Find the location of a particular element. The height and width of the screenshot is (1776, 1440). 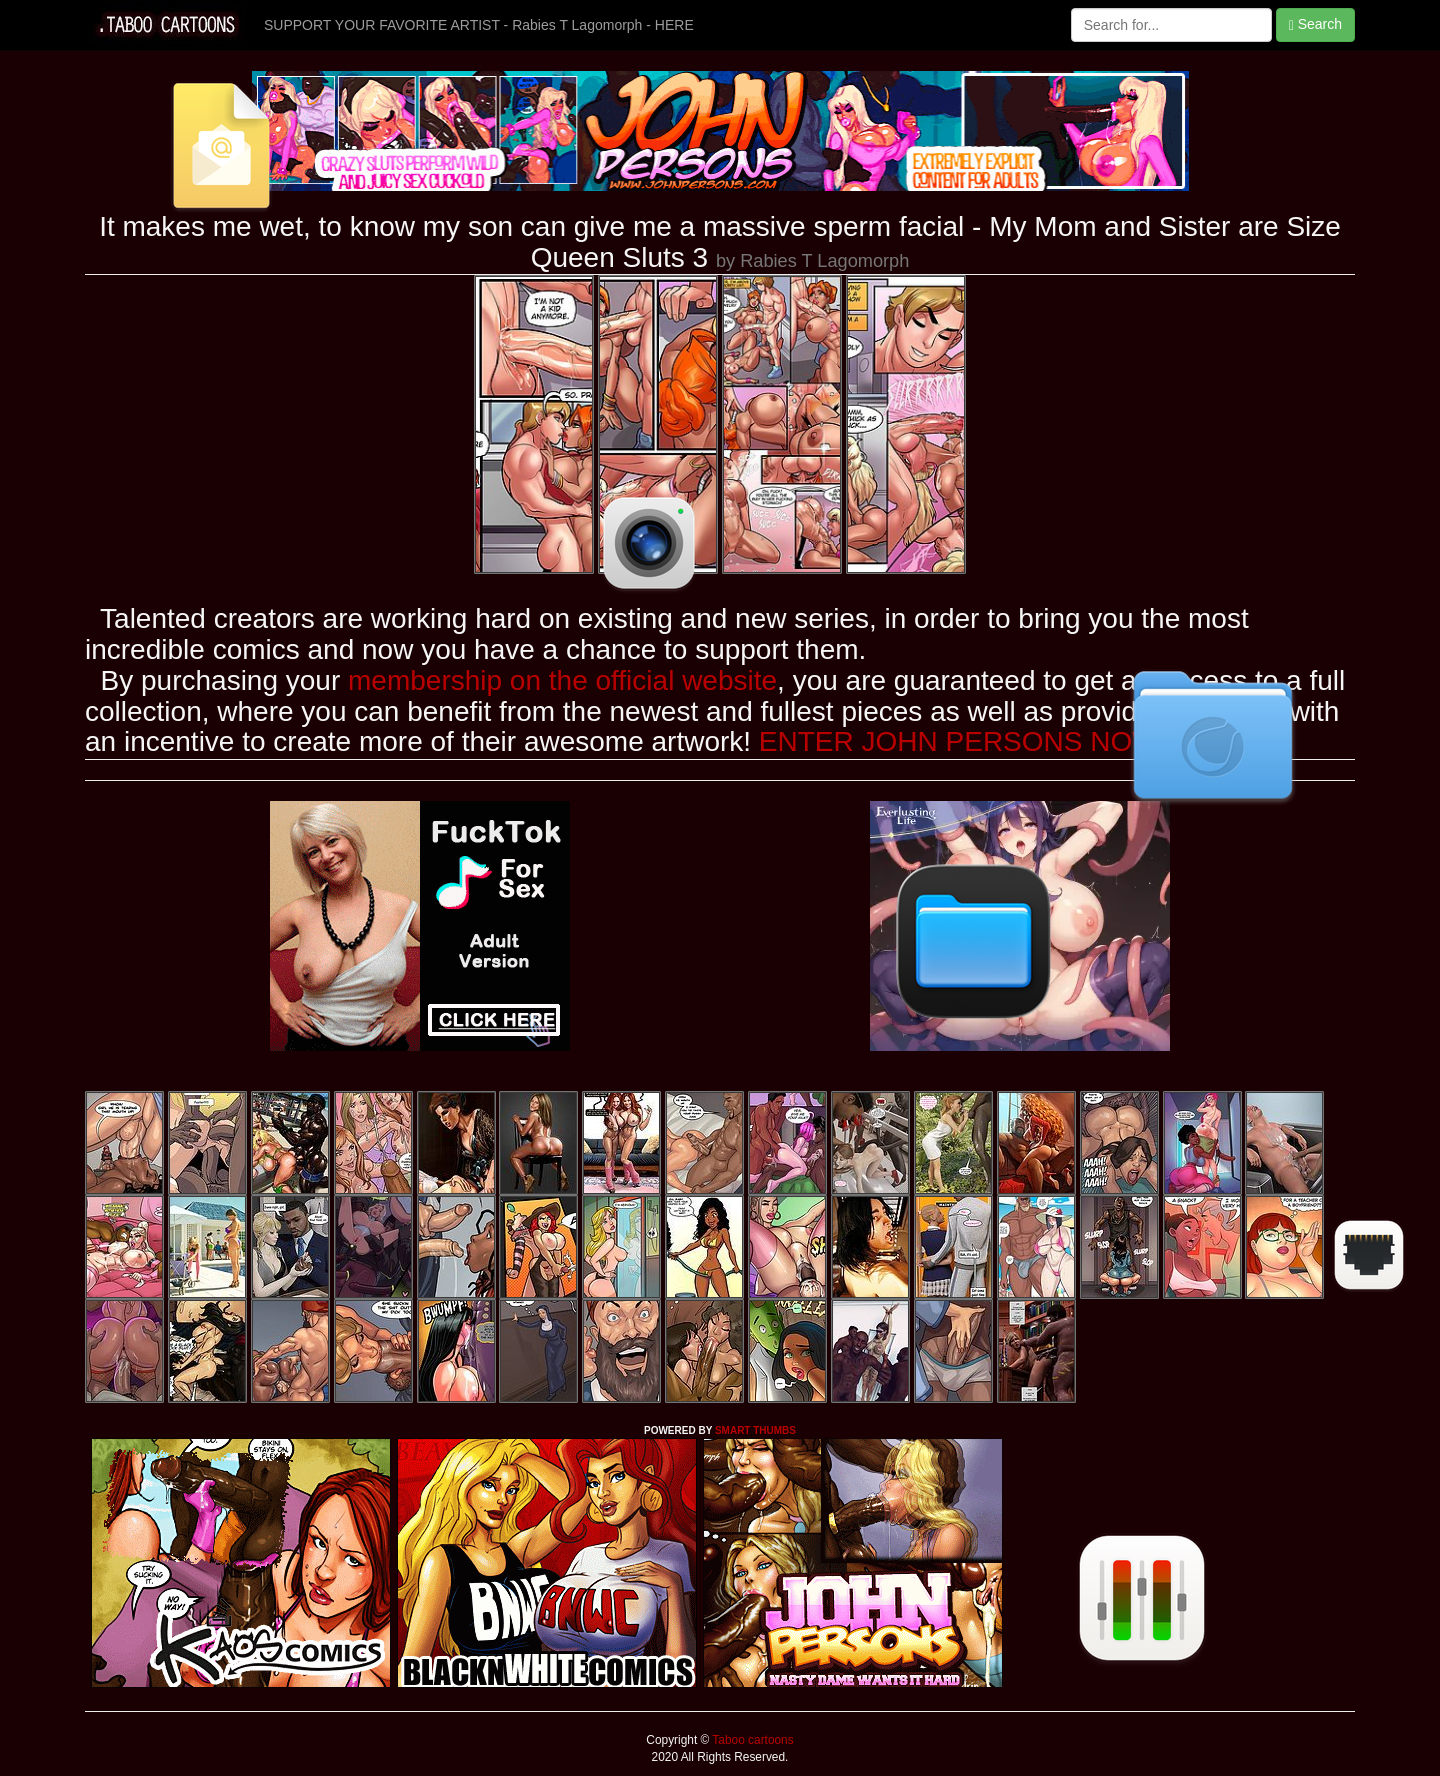

link to stack overflow developer community is located at coordinates (219, 1613).